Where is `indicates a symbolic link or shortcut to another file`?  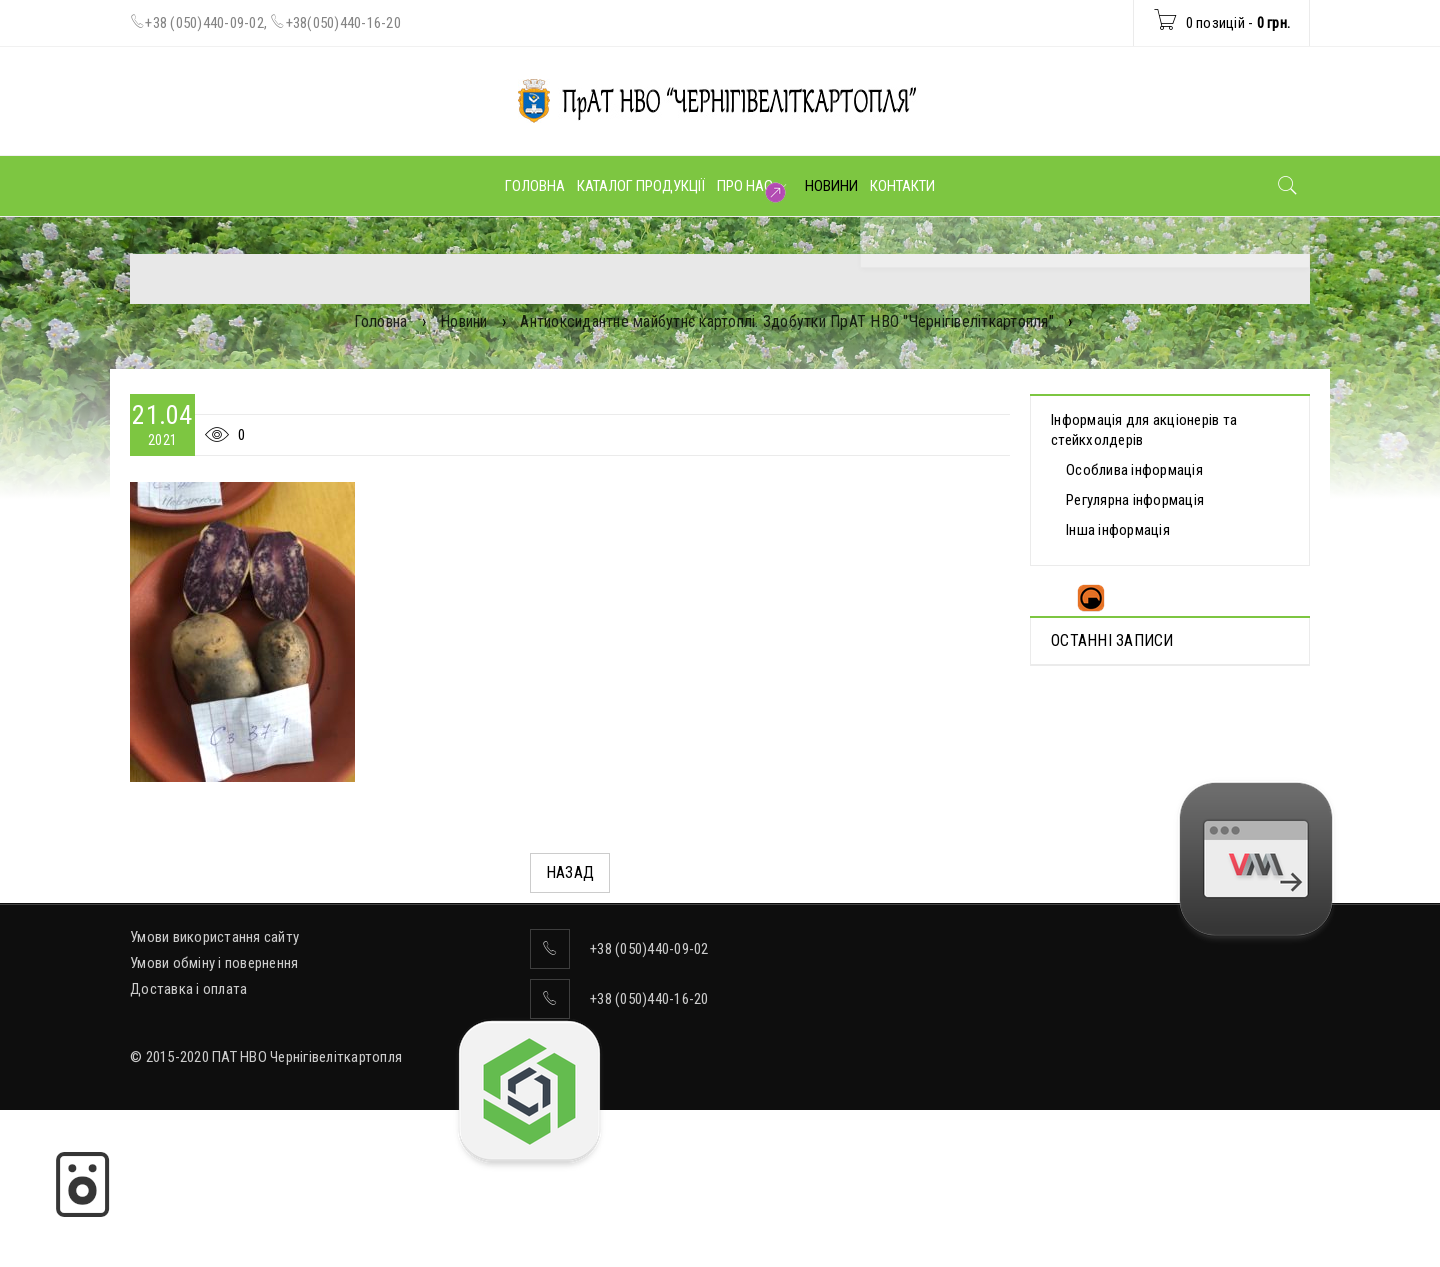
indicates a symbolic link or shortcut to another file is located at coordinates (775, 192).